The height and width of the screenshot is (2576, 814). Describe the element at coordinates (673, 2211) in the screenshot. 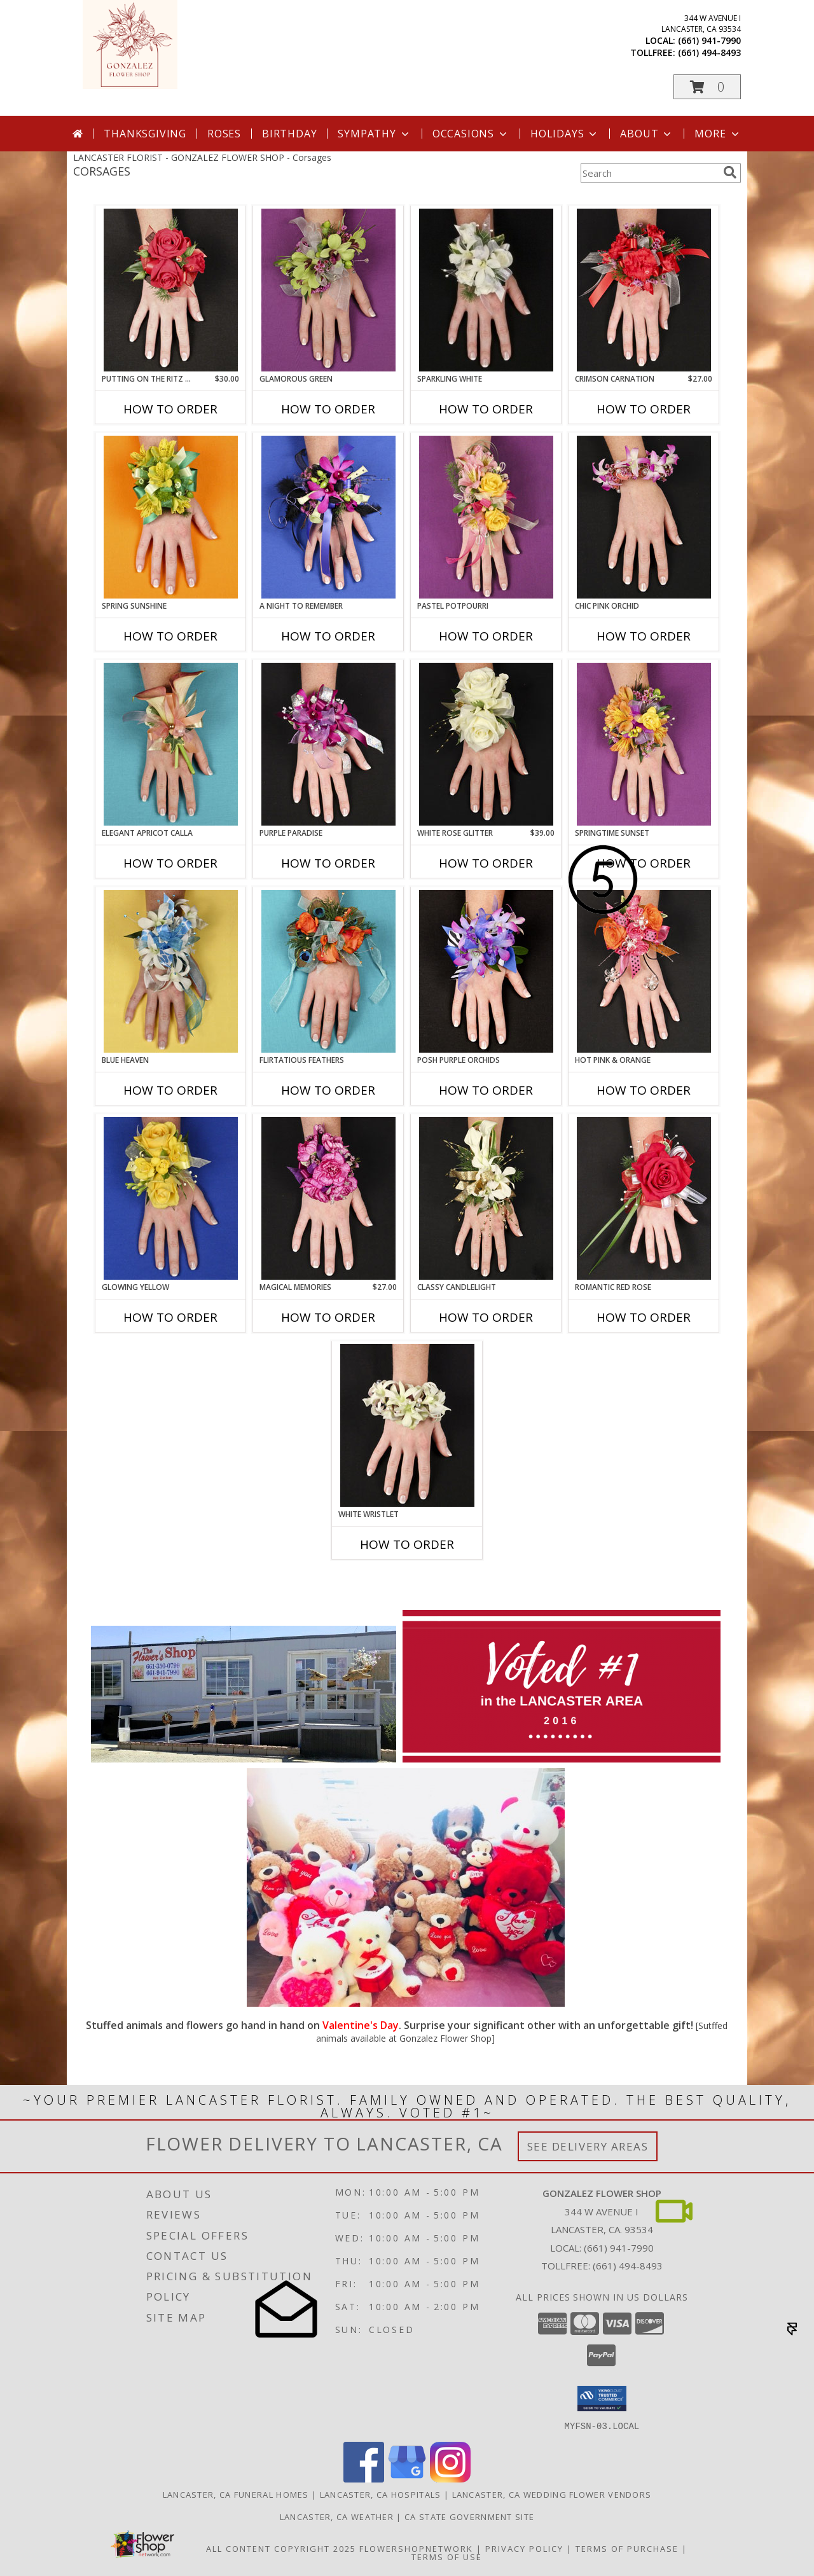

I see `start a video call` at that location.